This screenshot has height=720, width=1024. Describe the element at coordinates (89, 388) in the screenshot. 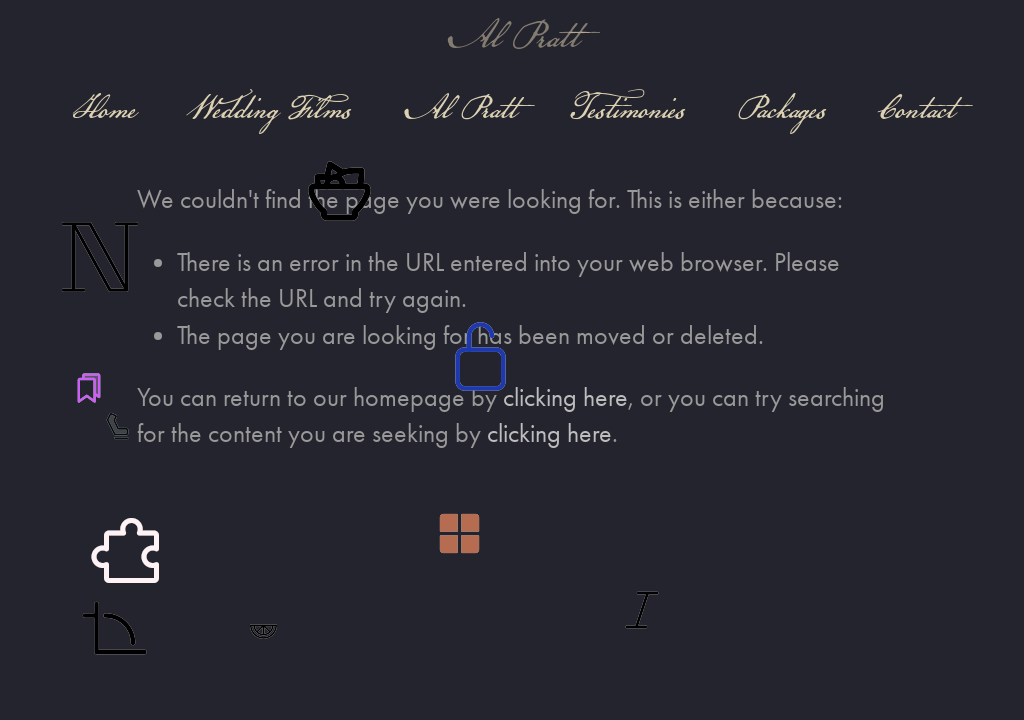

I see `view your bookmarked items` at that location.